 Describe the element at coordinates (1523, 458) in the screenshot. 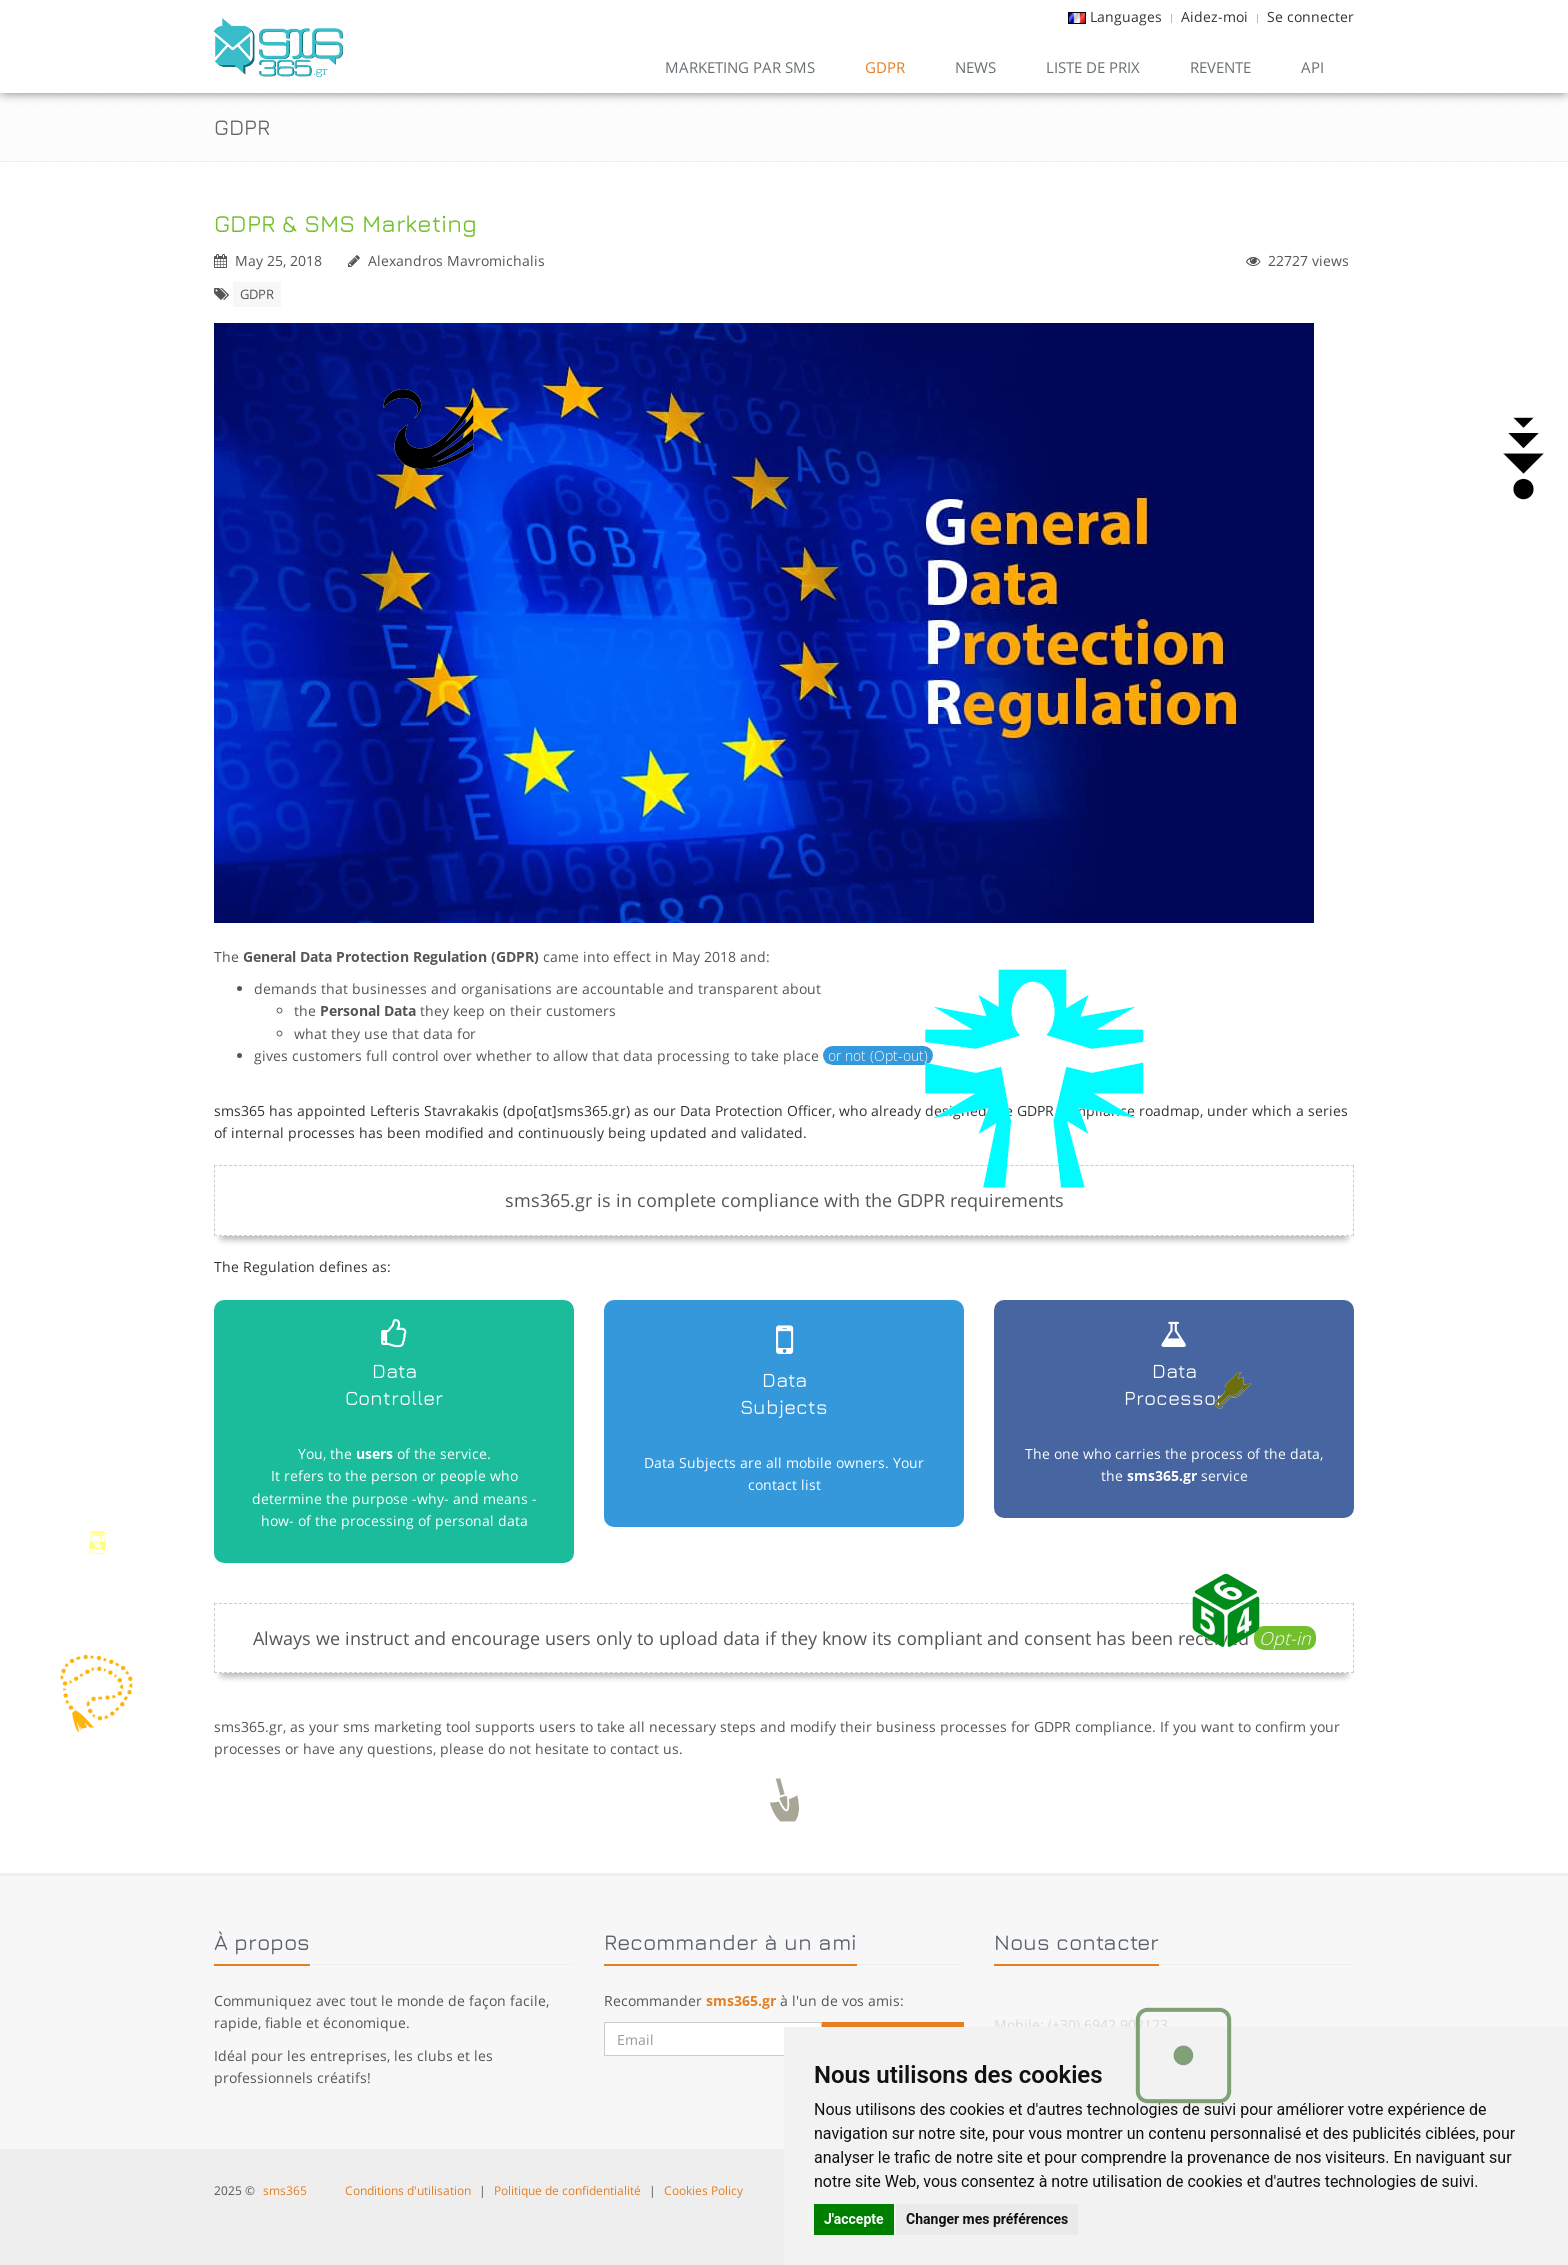

I see `pounce or quick attack action in a game` at that location.